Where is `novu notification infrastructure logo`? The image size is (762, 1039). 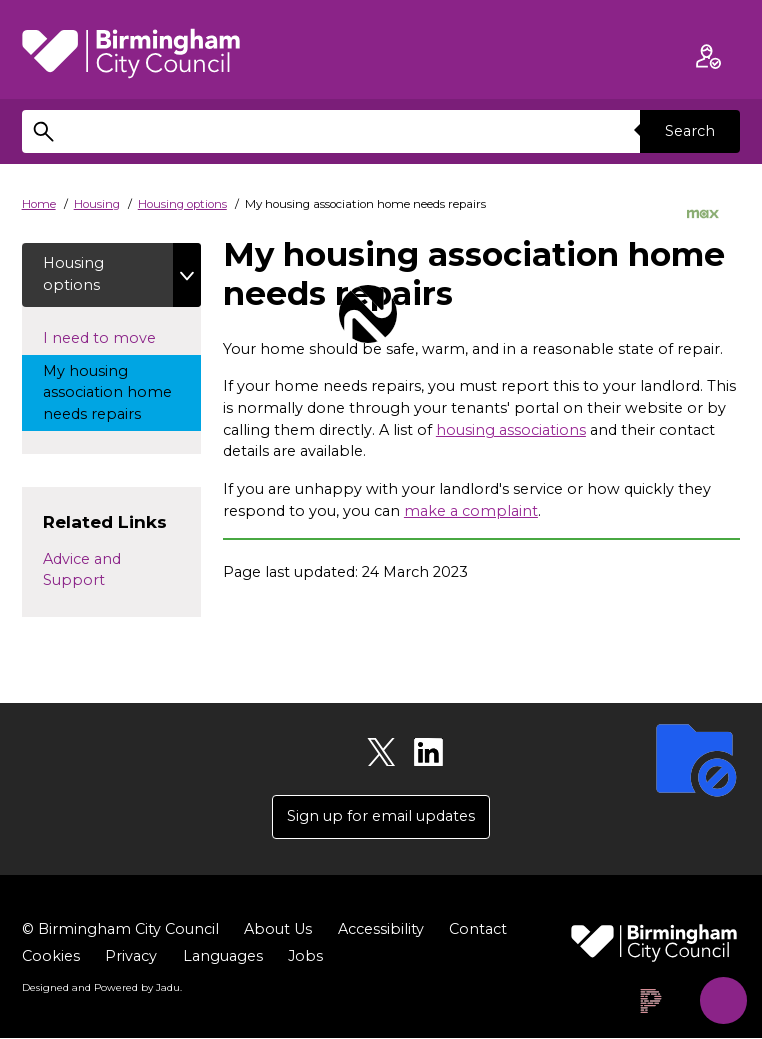
novu notification infrastructure logo is located at coordinates (368, 314).